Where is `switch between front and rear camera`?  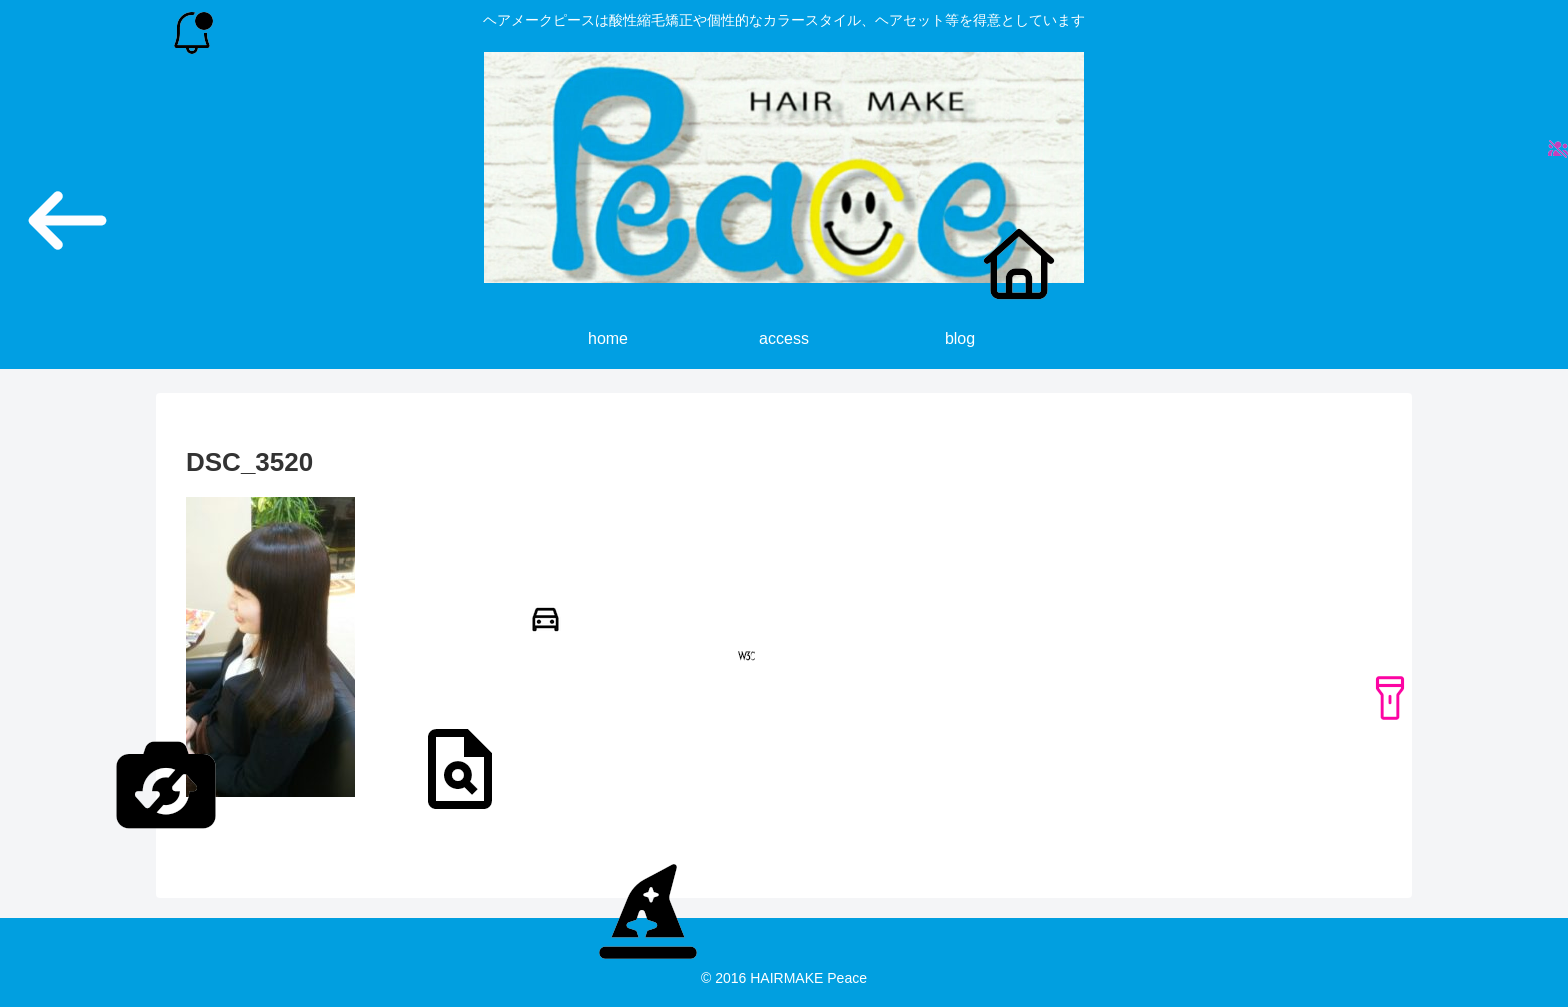 switch between front and rear camera is located at coordinates (166, 785).